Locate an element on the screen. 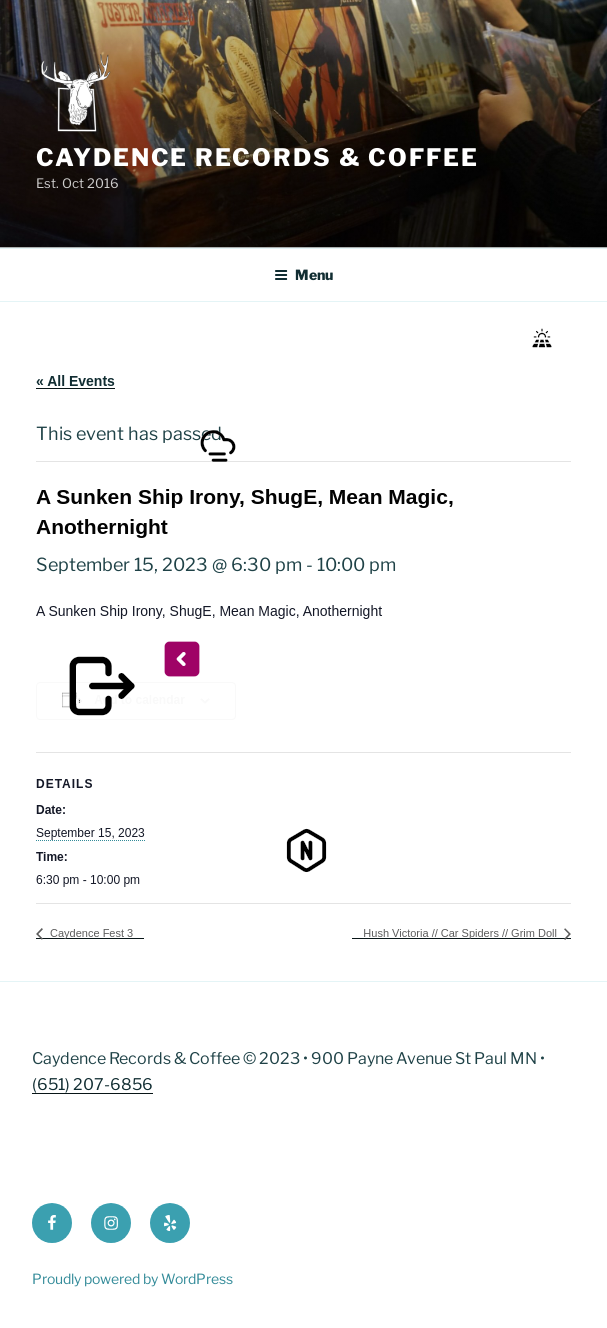 This screenshot has width=607, height=1328. indicates a node or network element is located at coordinates (306, 850).